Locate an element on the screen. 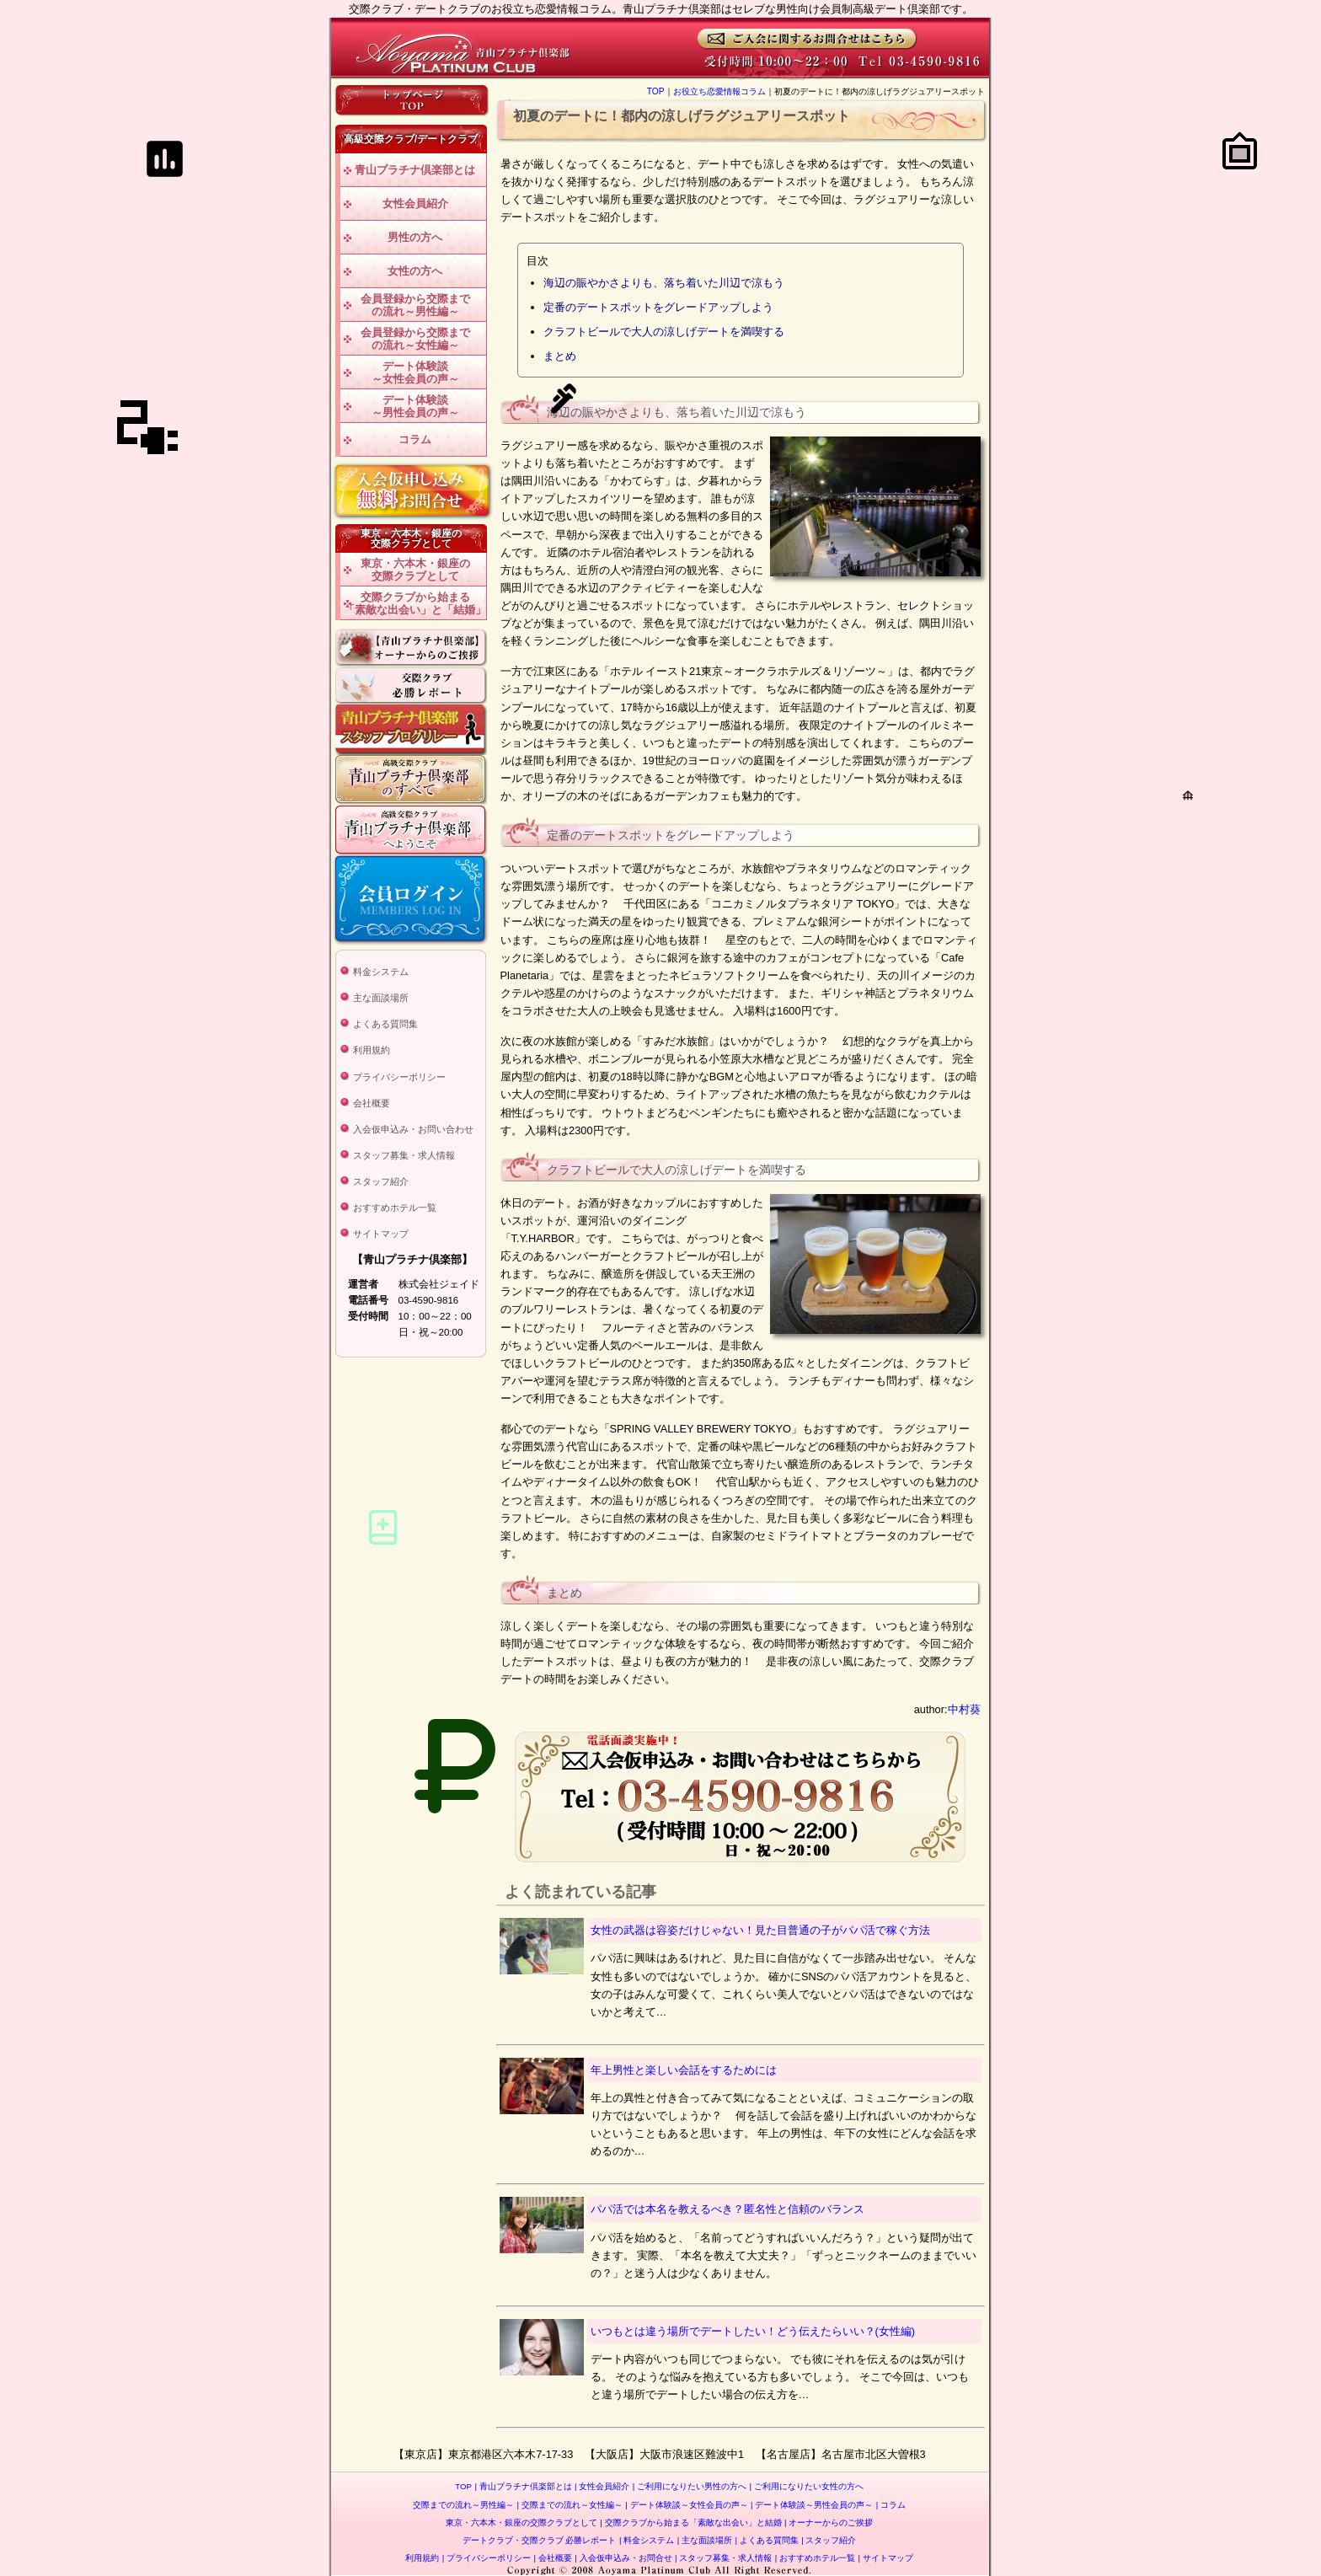 This screenshot has height=2576, width=1321. view analytics and reports is located at coordinates (164, 158).